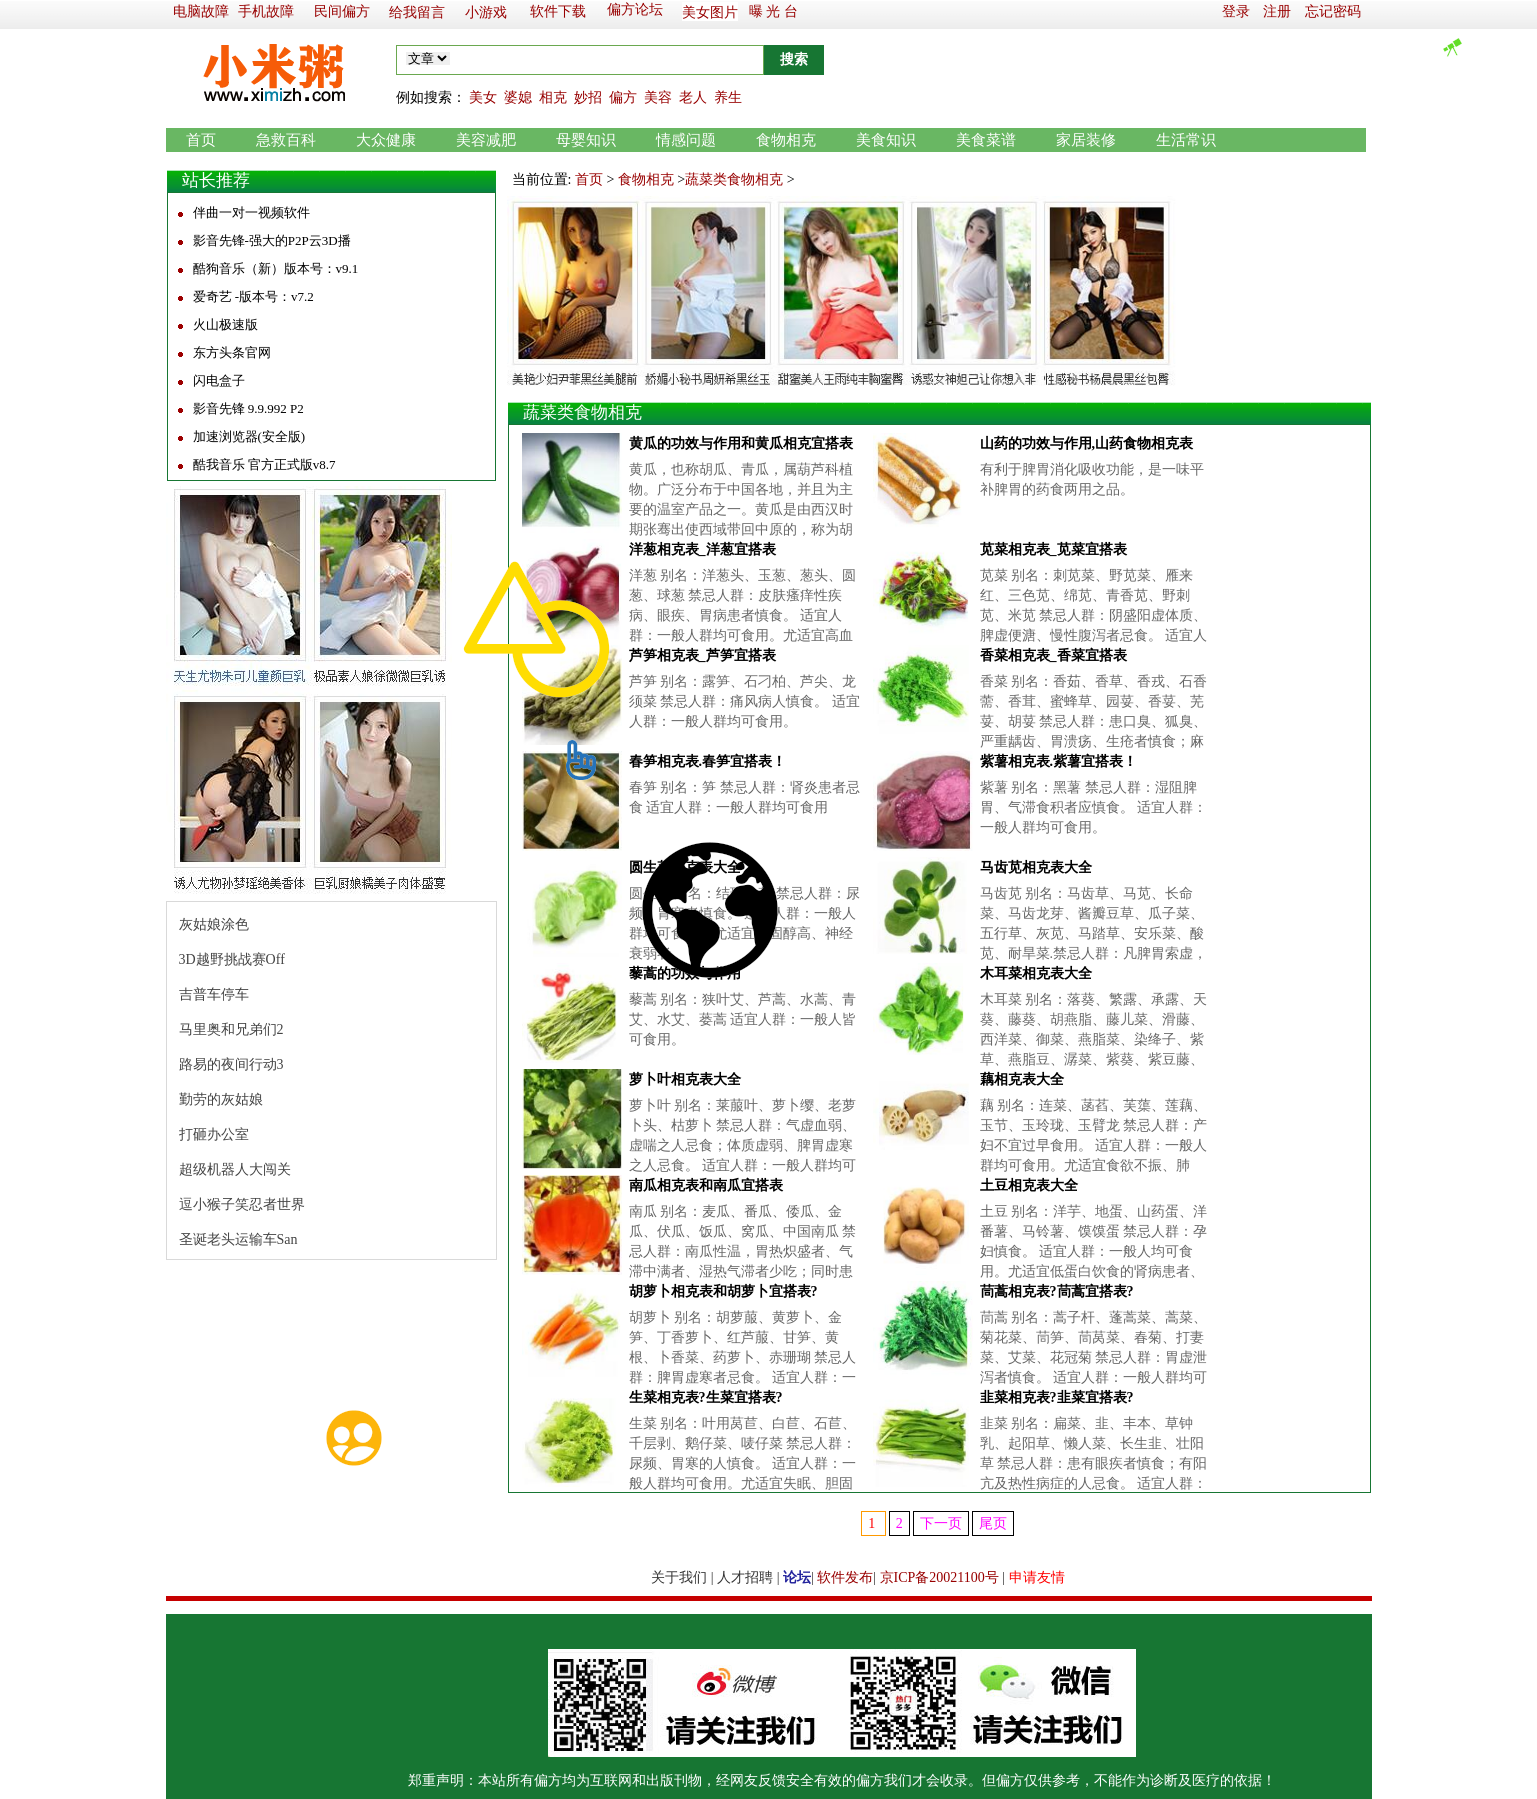 The image size is (1537, 1799). What do you see at coordinates (536, 629) in the screenshot?
I see `access shape tools or drawing options` at bounding box center [536, 629].